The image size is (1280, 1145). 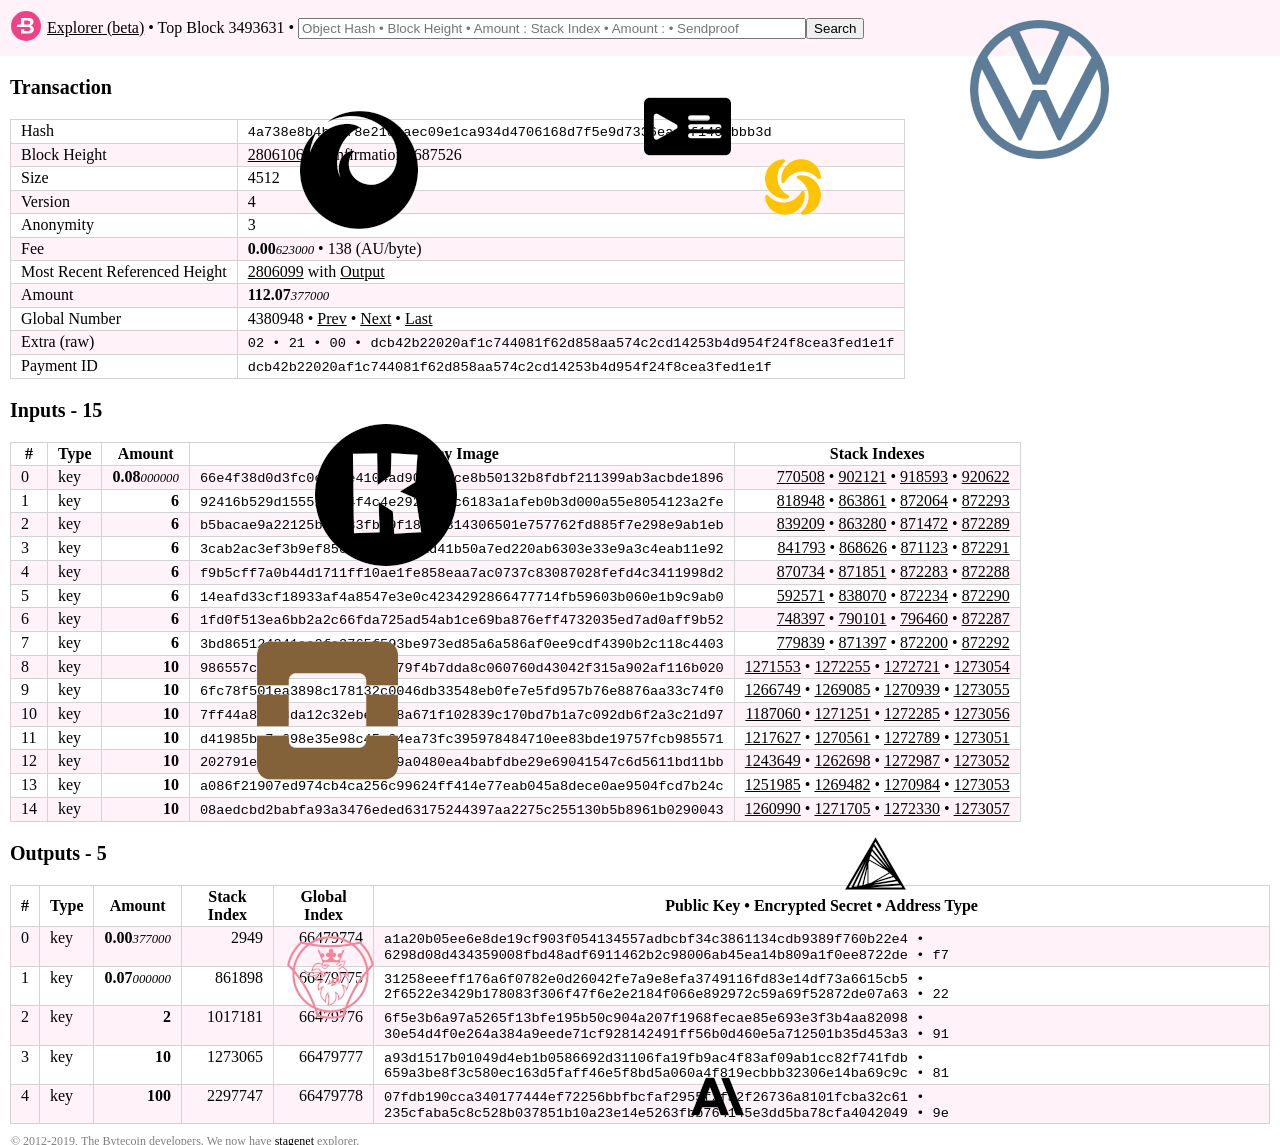 What do you see at coordinates (793, 187) in the screenshot?
I see `open the sololearn app` at bounding box center [793, 187].